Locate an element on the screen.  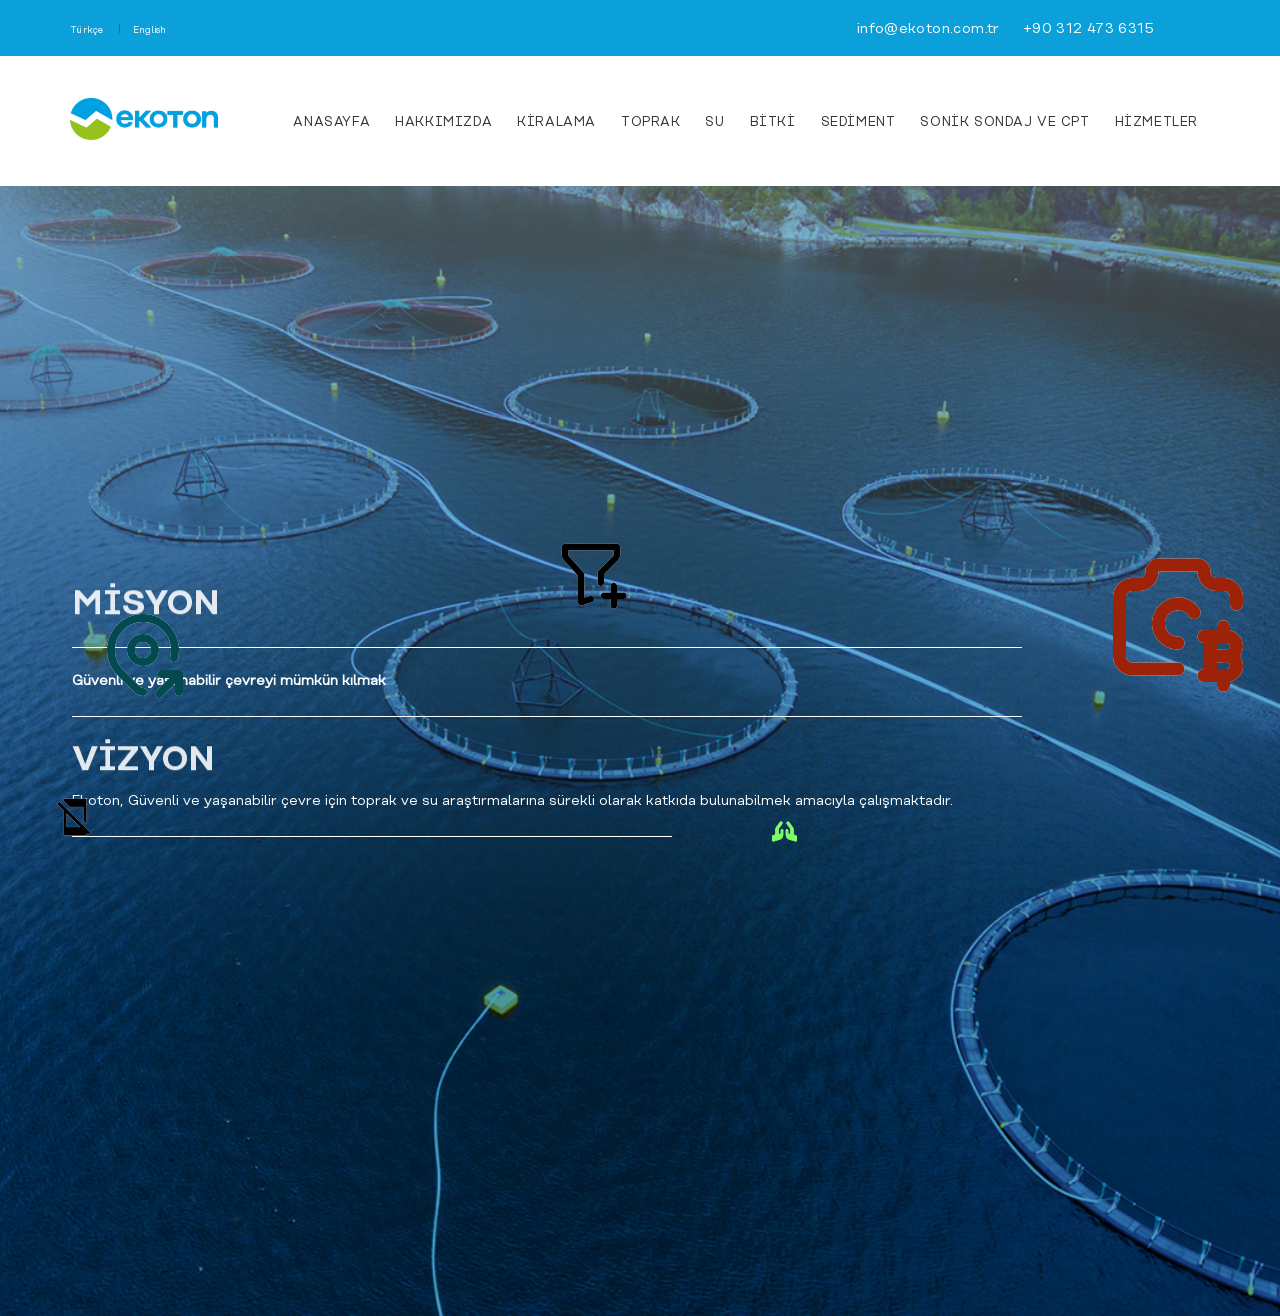
share a location with others is located at coordinates (143, 654).